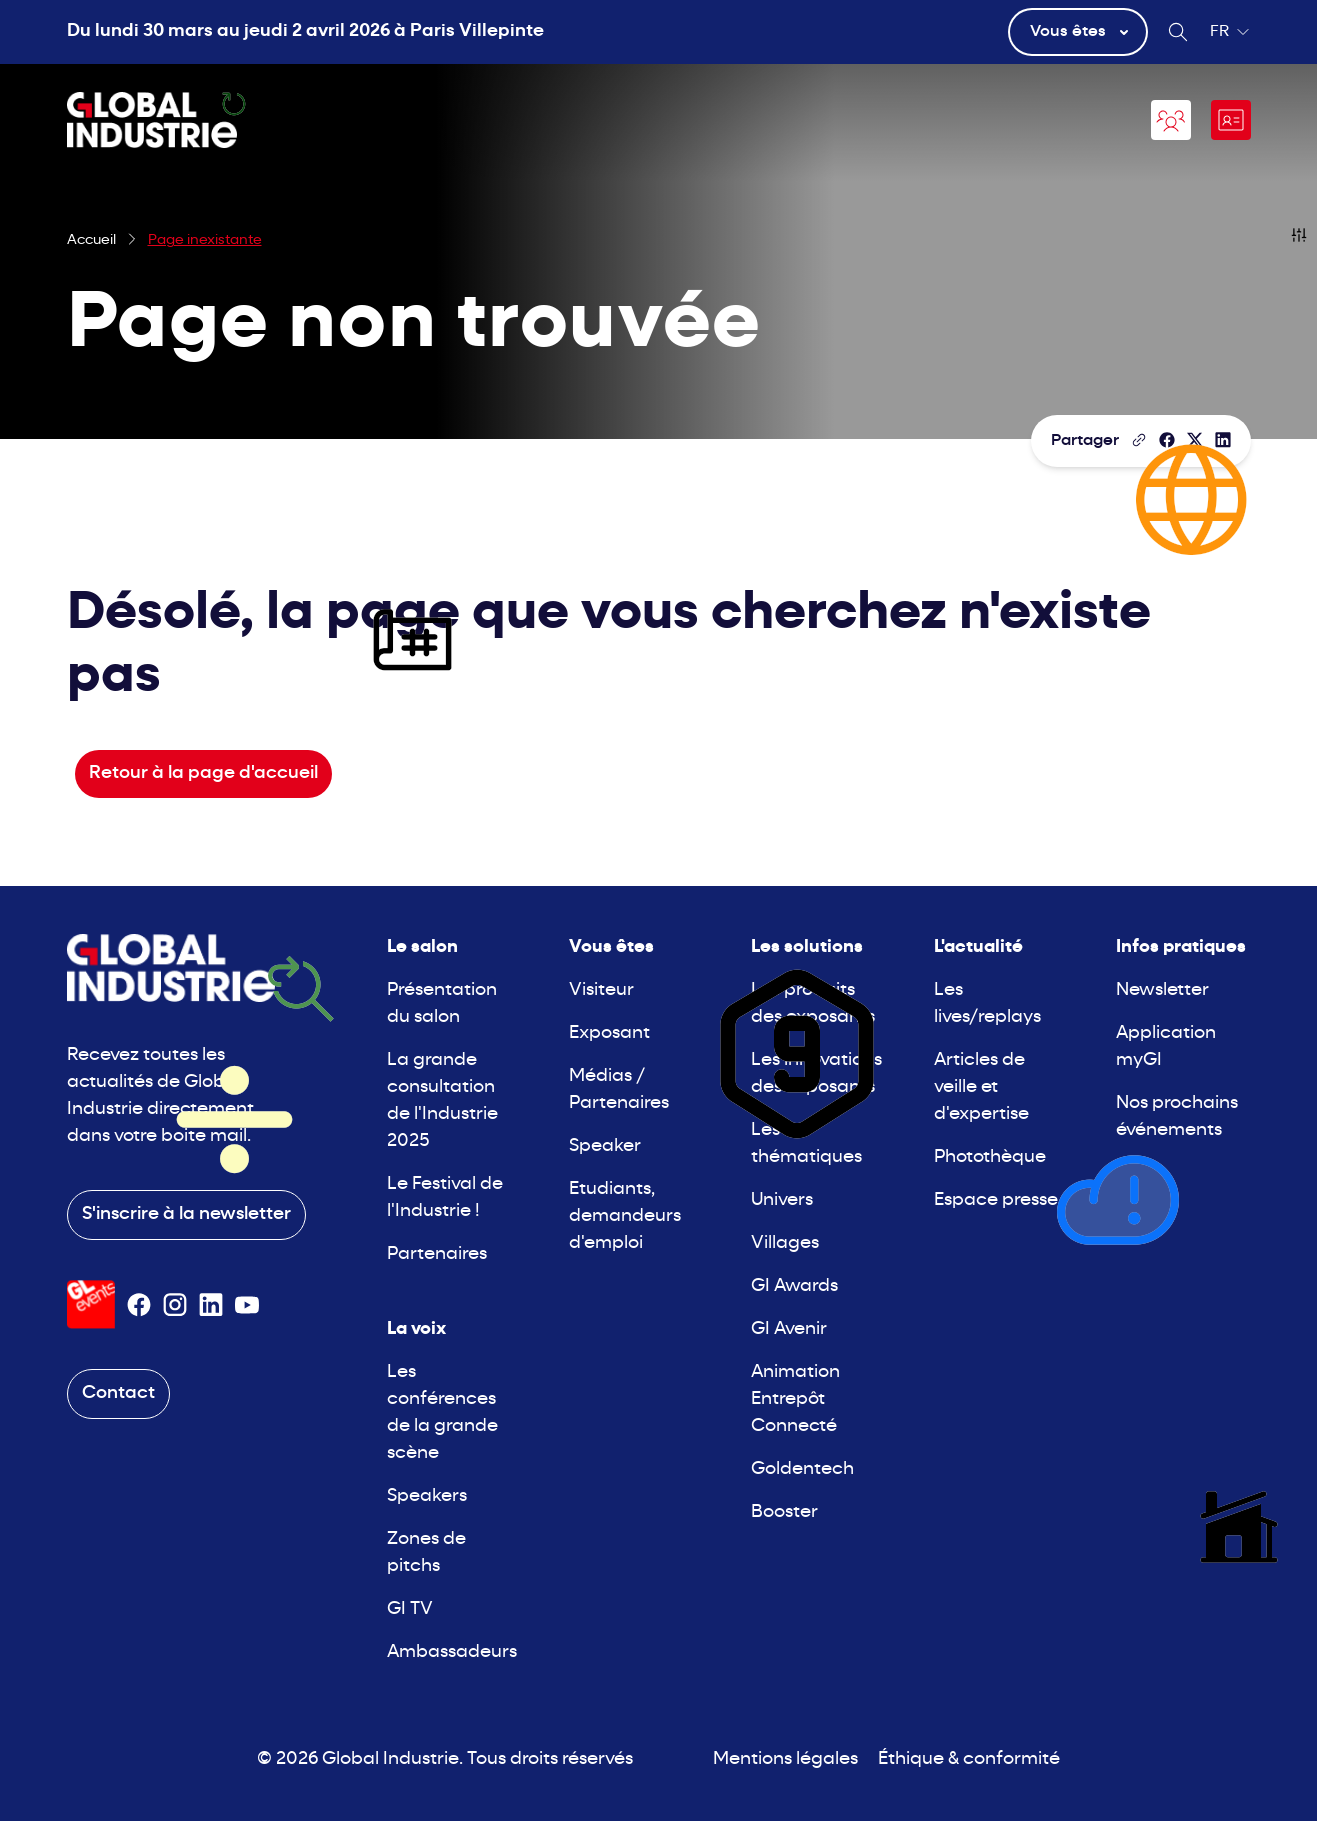  What do you see at coordinates (797, 1054) in the screenshot?
I see `indicates step 9 in a multi-step process` at bounding box center [797, 1054].